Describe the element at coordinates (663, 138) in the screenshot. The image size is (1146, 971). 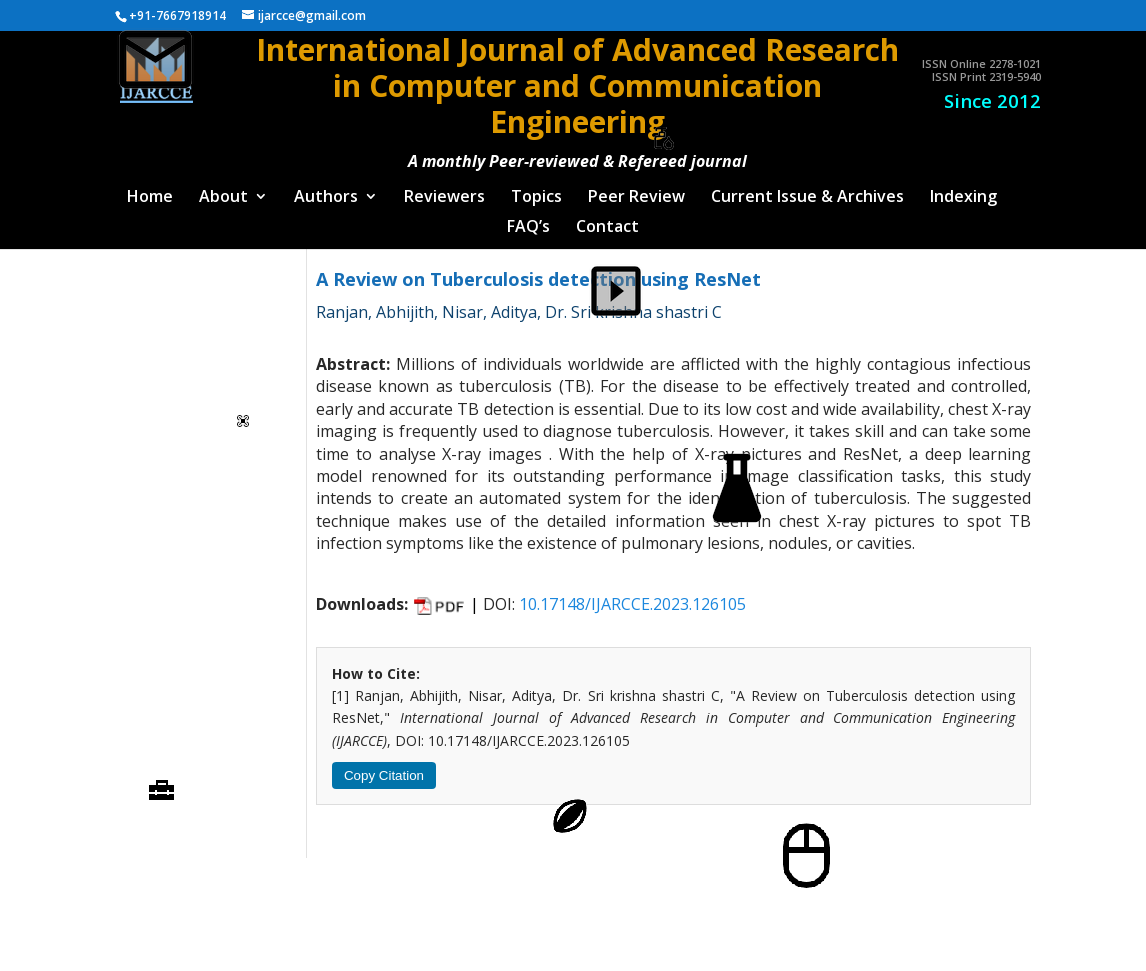
I see `access hand sanitizer or soap dispenser location` at that location.